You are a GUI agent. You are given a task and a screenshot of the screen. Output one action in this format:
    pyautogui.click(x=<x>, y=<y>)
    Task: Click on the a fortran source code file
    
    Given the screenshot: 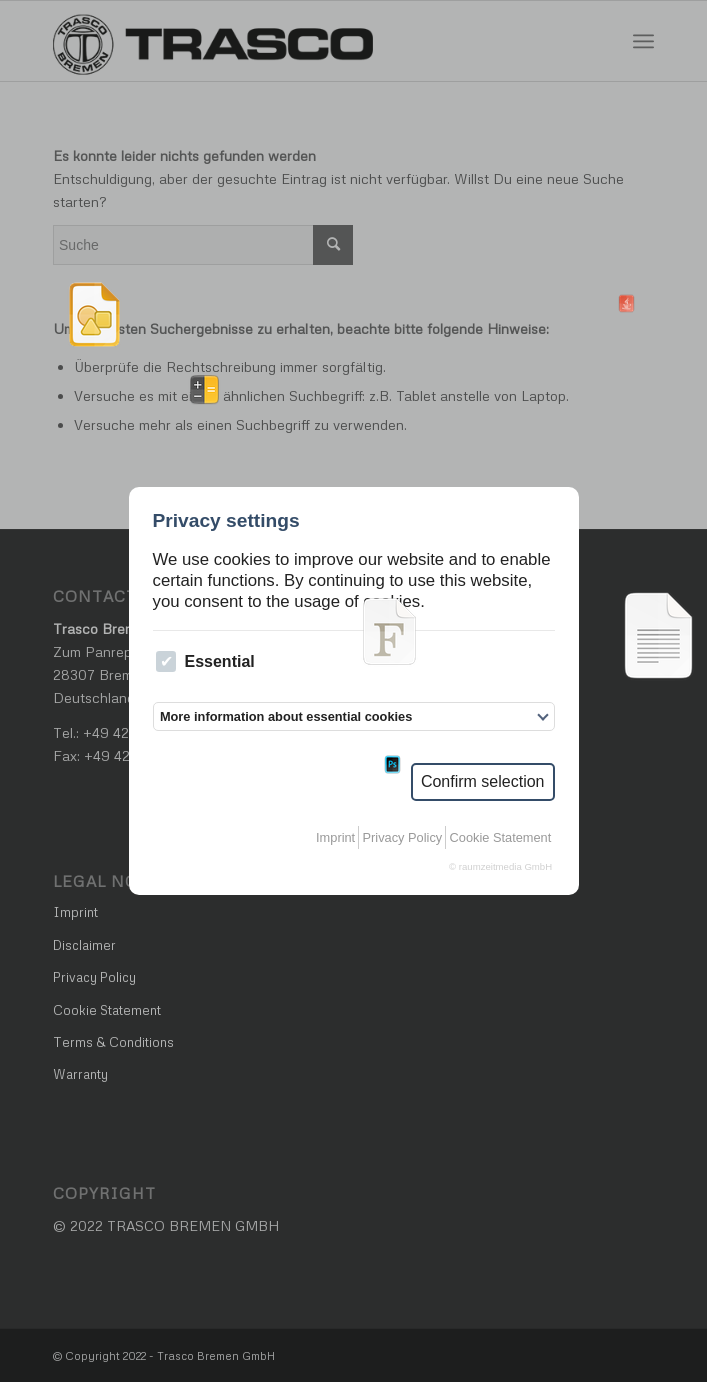 What is the action you would take?
    pyautogui.click(x=389, y=631)
    